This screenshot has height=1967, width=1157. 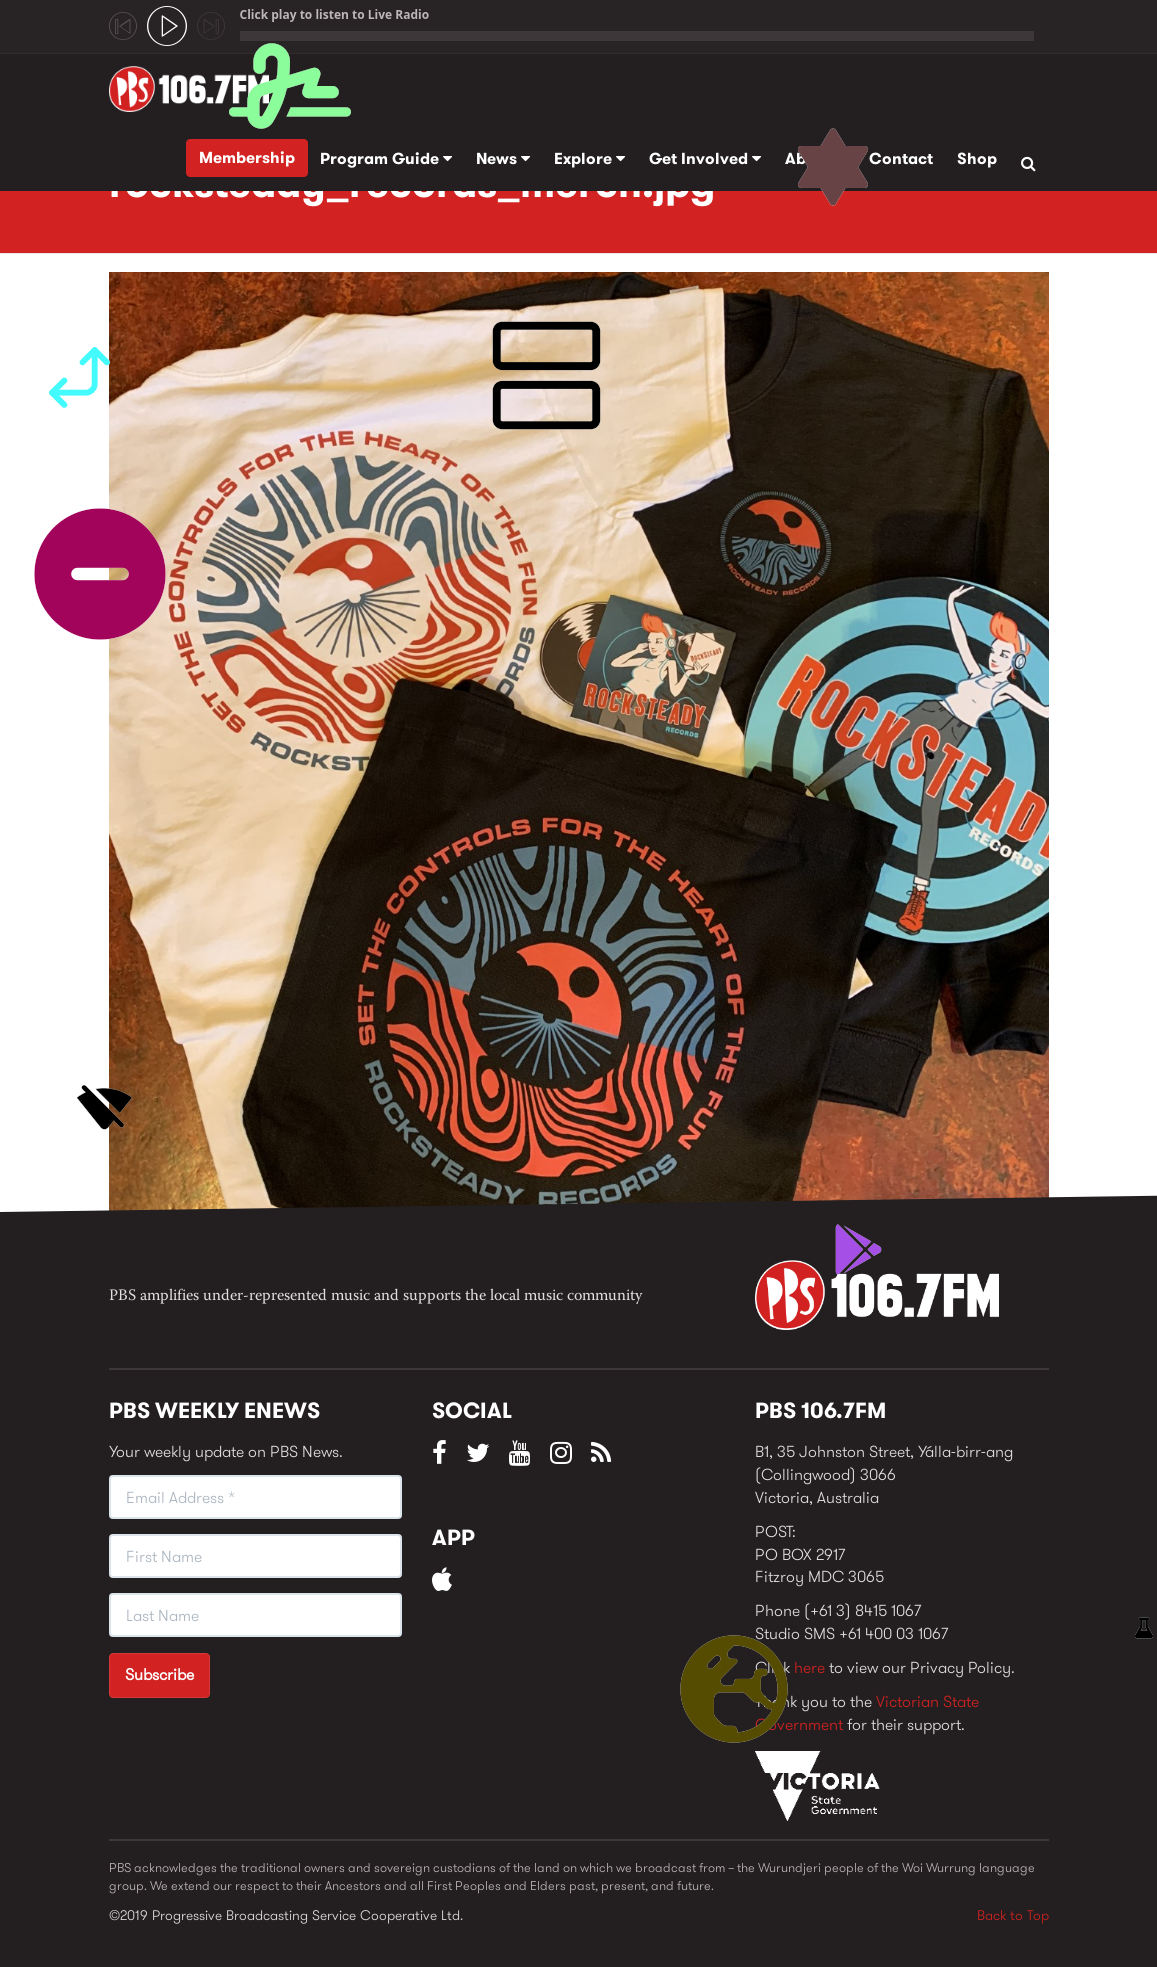 What do you see at coordinates (79, 377) in the screenshot?
I see `move content to upper left corner` at bounding box center [79, 377].